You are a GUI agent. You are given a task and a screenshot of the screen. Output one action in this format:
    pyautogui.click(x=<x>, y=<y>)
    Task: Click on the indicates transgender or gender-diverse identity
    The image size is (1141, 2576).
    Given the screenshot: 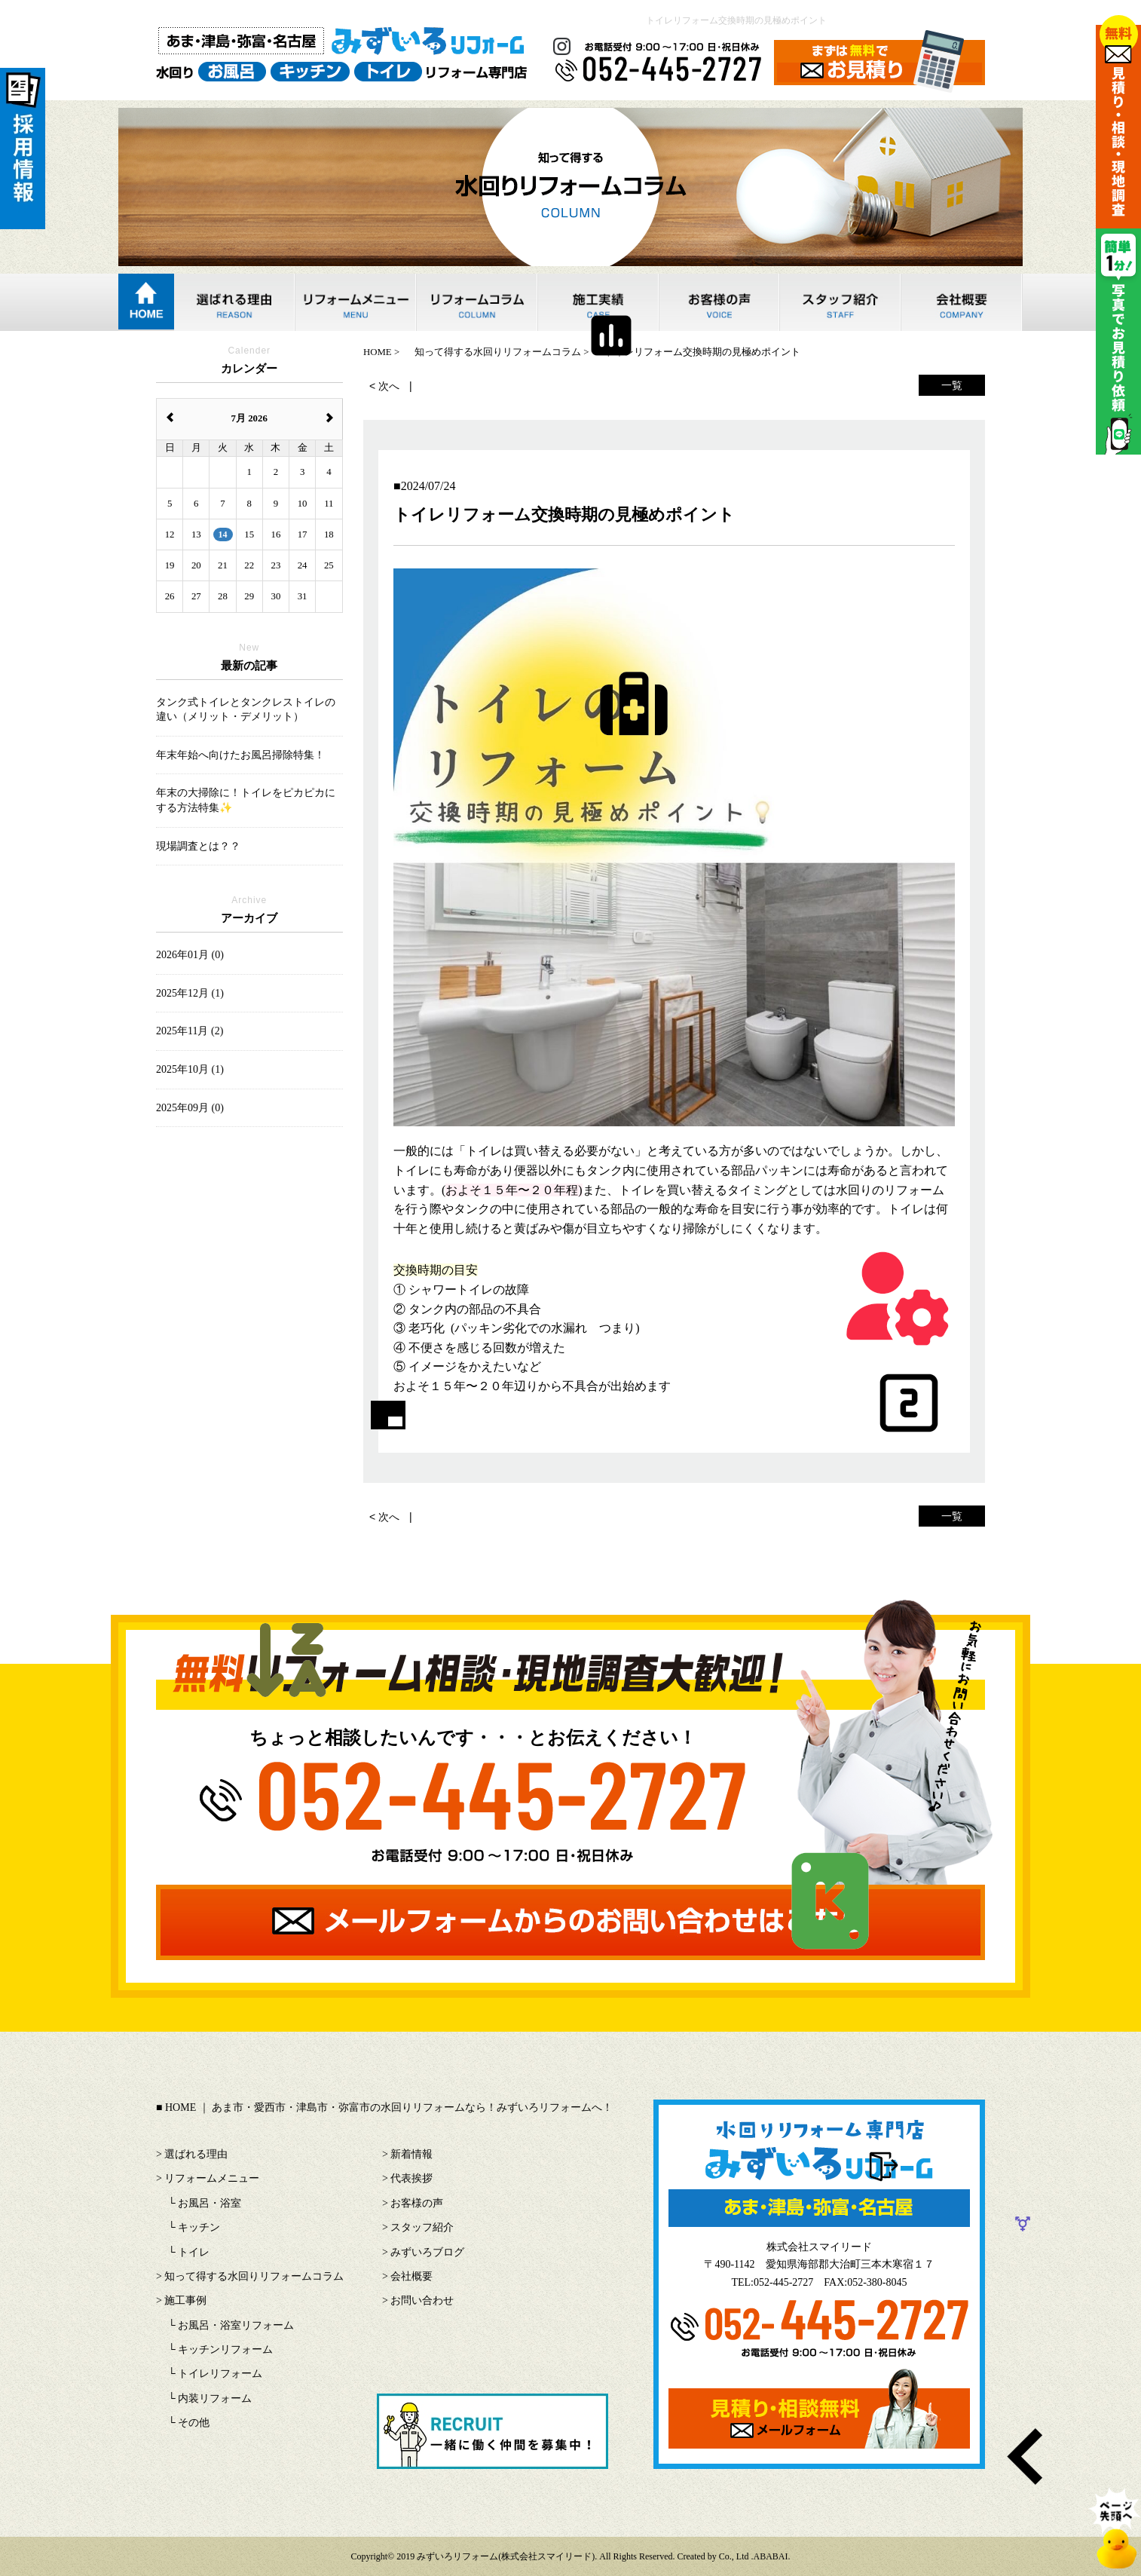 What is the action you would take?
    pyautogui.click(x=1023, y=2224)
    